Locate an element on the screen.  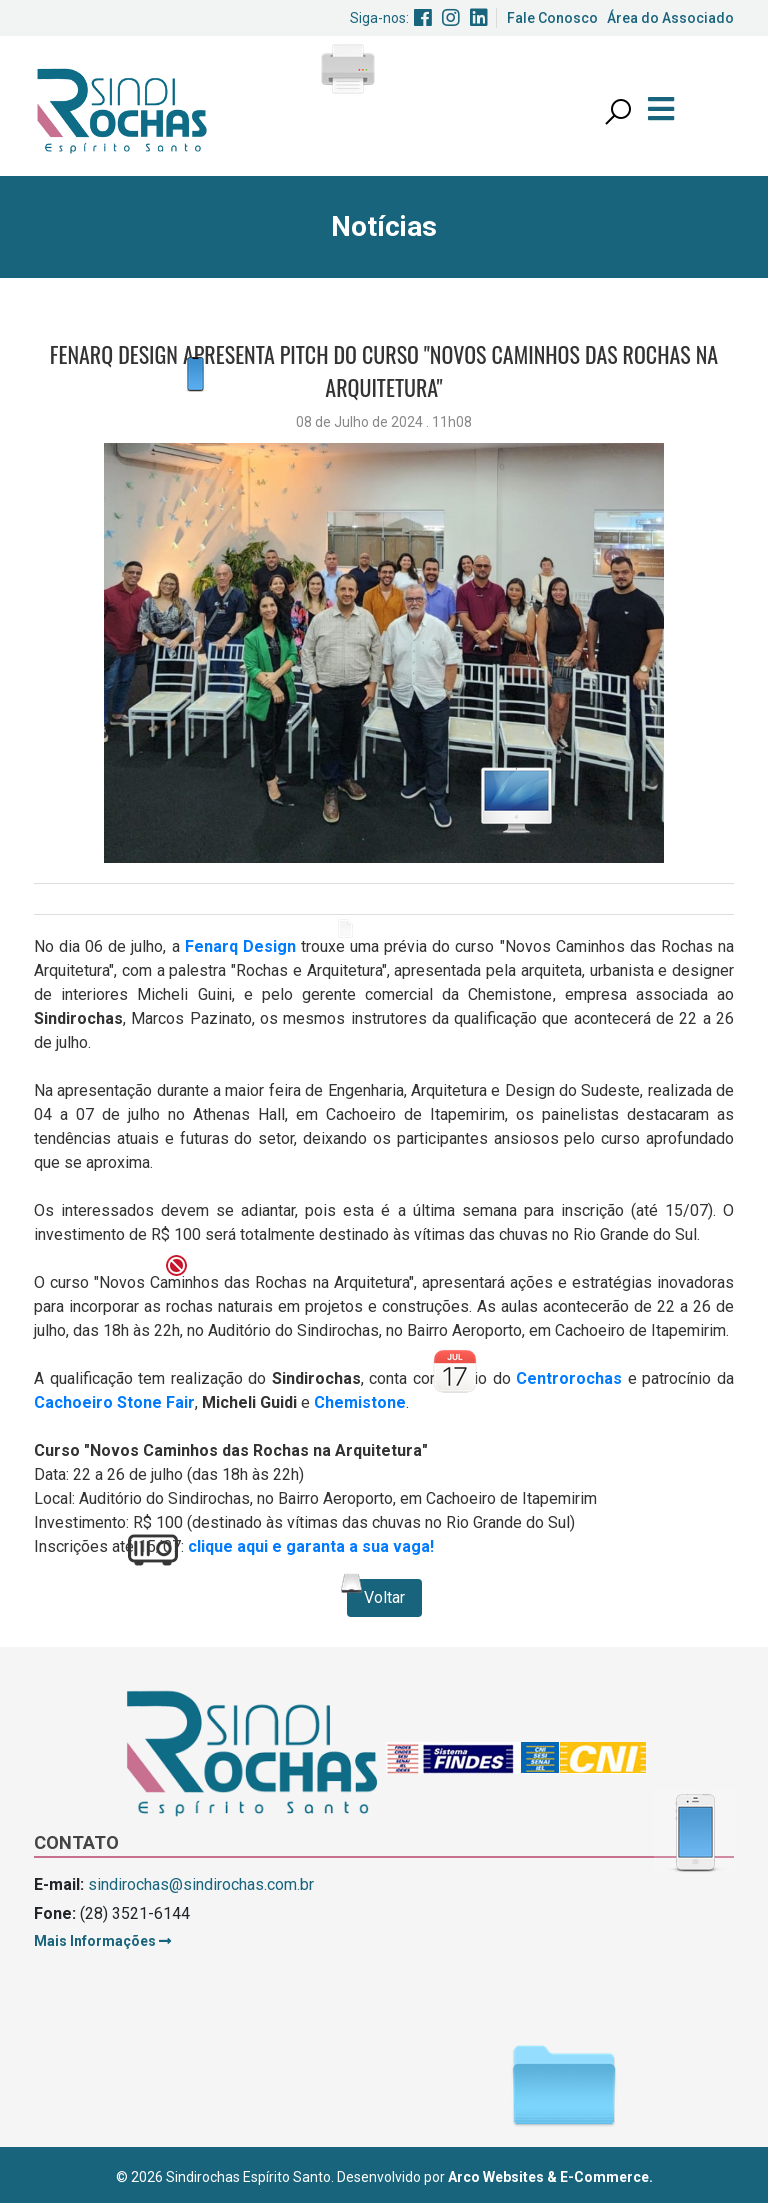
access printer settings and options is located at coordinates (348, 69).